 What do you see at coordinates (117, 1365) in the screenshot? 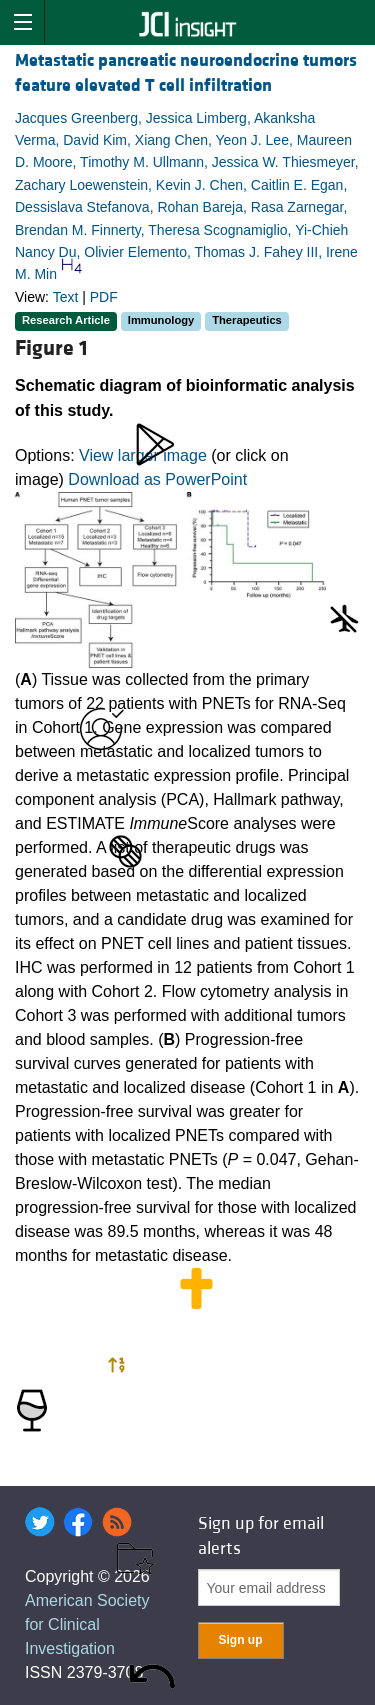
I see `sort numerically in ascending order` at bounding box center [117, 1365].